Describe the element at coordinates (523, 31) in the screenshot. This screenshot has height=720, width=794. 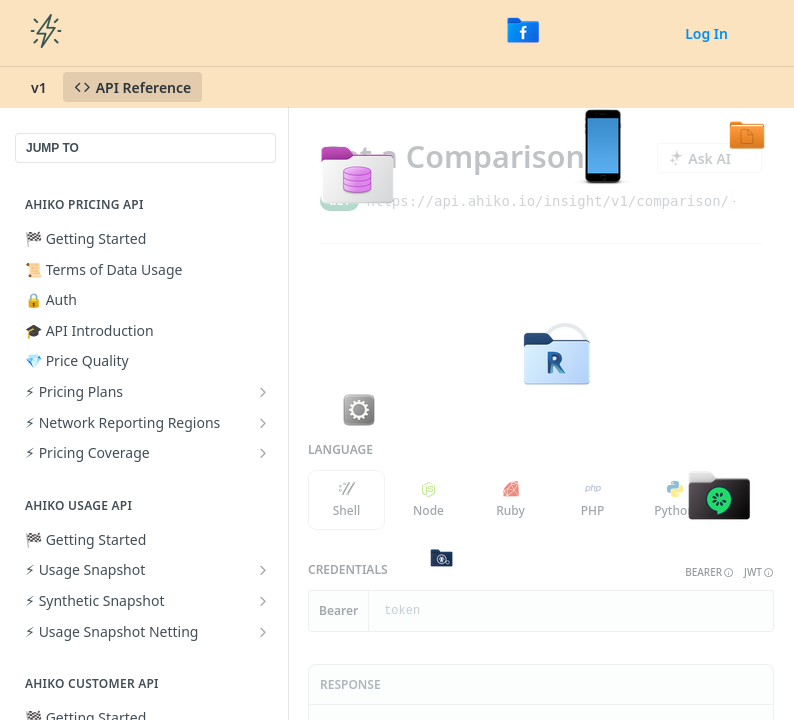
I see `open folder containing facebook-related files` at that location.